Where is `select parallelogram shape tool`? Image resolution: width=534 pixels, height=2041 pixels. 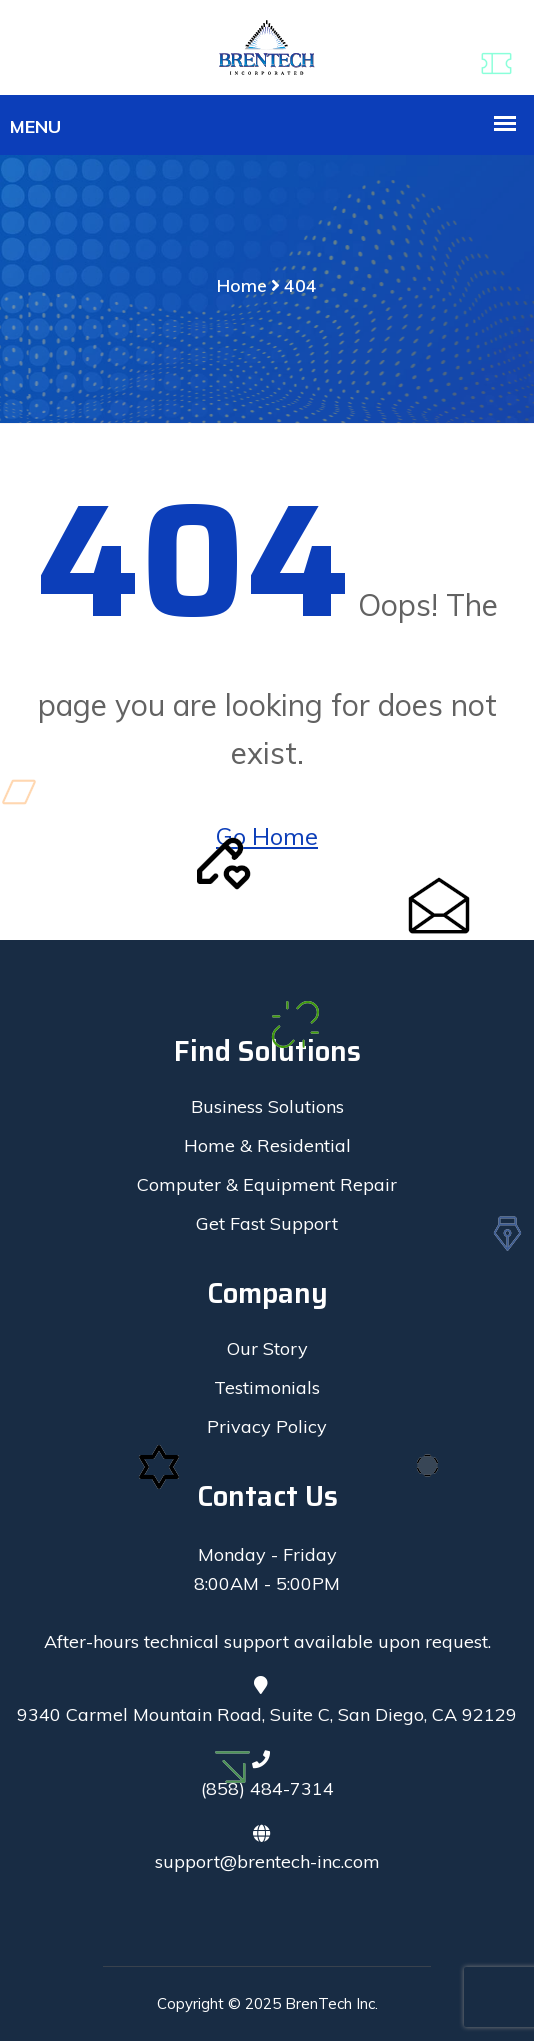 select parallelogram shape tool is located at coordinates (19, 792).